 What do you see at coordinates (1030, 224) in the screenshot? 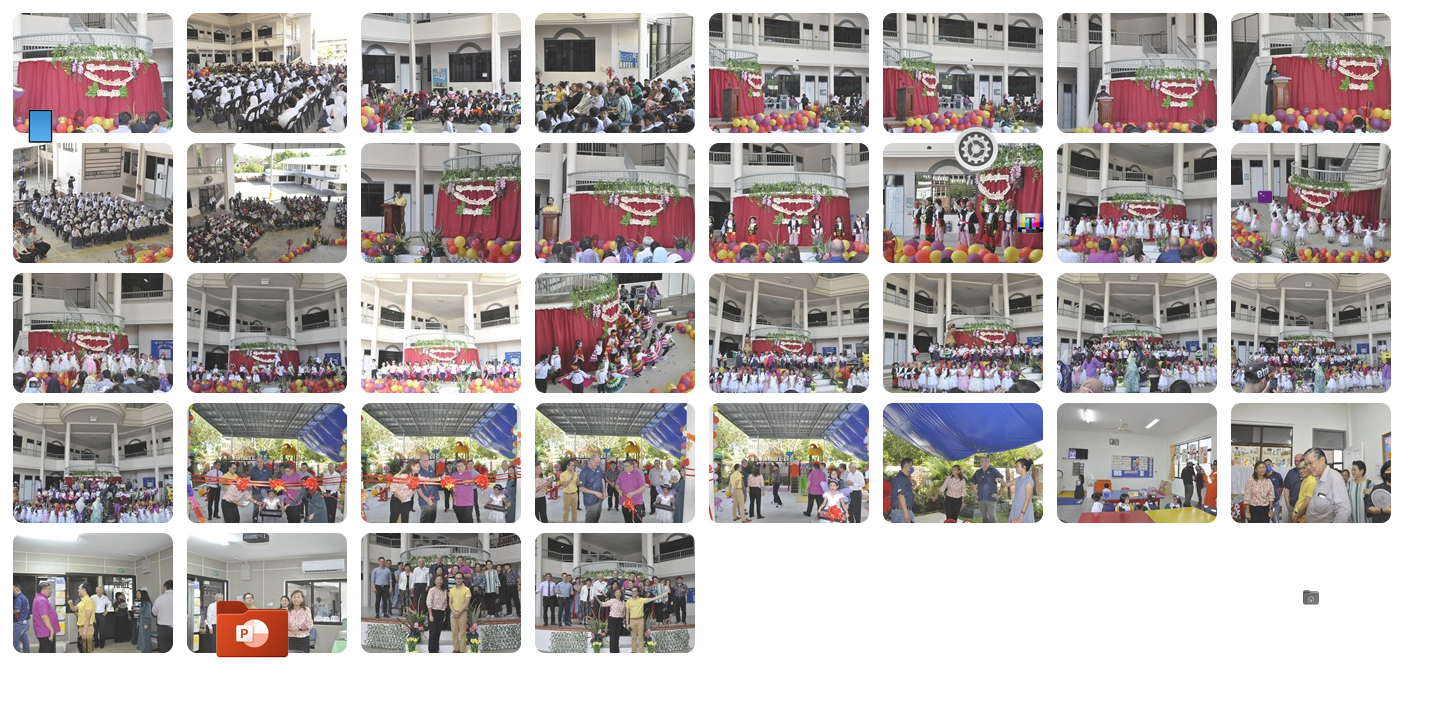
I see `access text and title generator tools` at bounding box center [1030, 224].